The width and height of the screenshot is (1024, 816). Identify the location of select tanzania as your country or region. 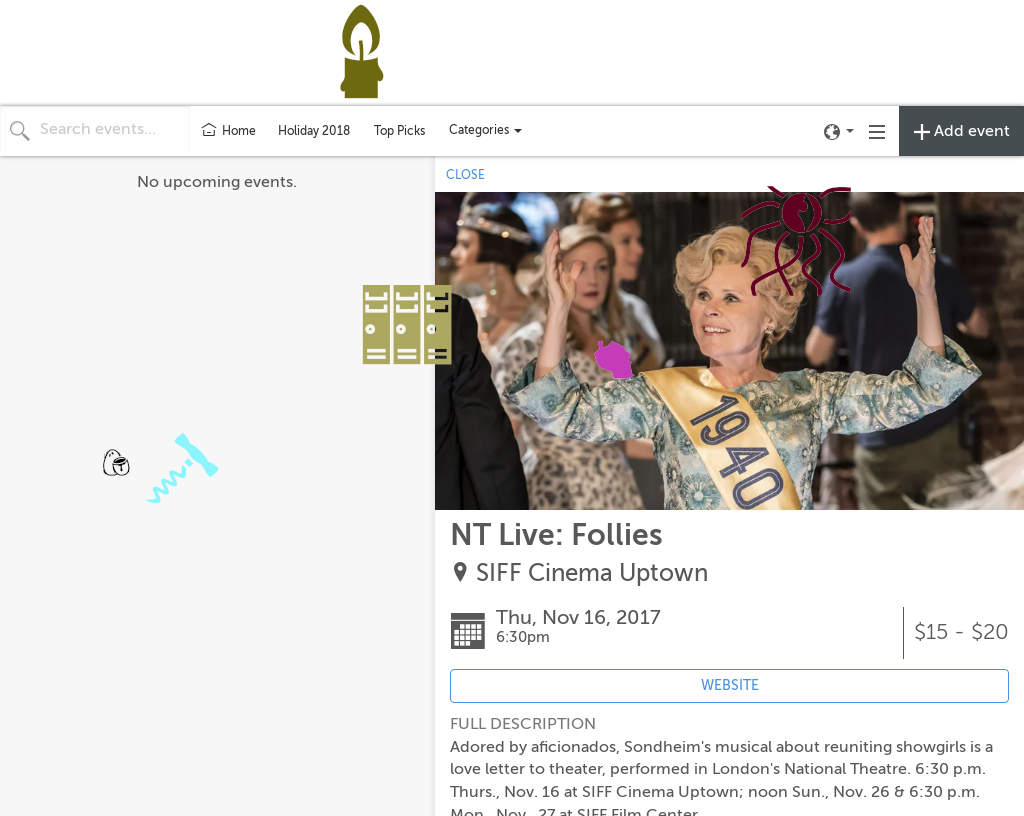
(614, 359).